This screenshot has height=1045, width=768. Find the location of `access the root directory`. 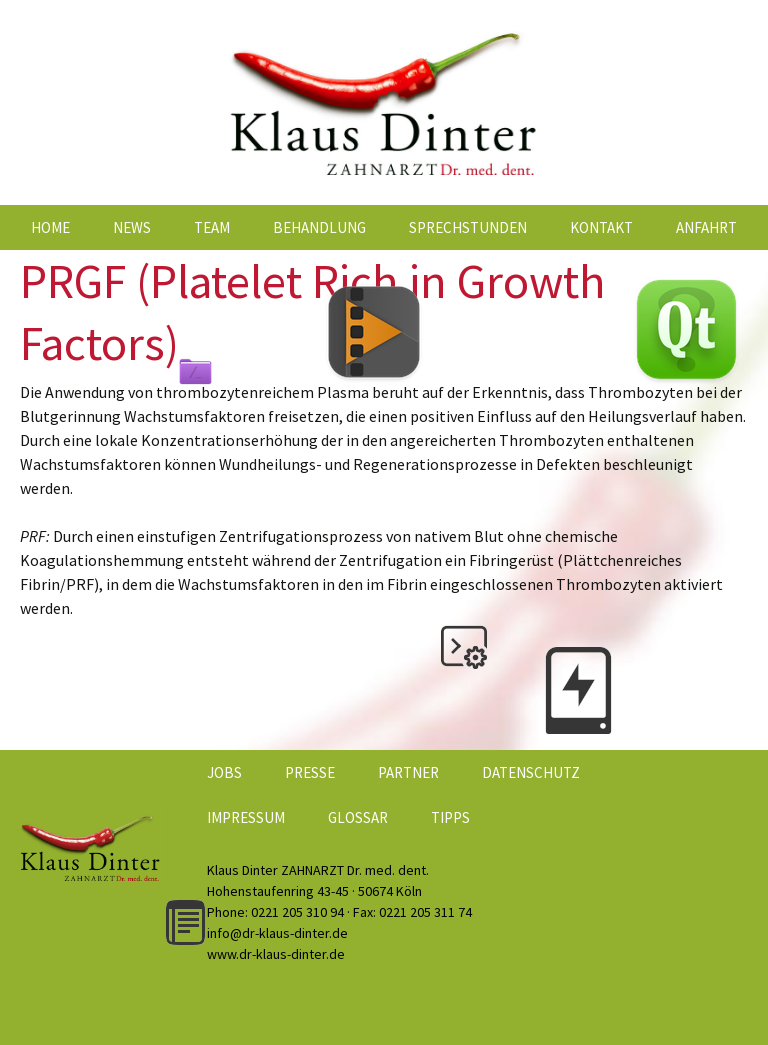

access the root directory is located at coordinates (195, 371).